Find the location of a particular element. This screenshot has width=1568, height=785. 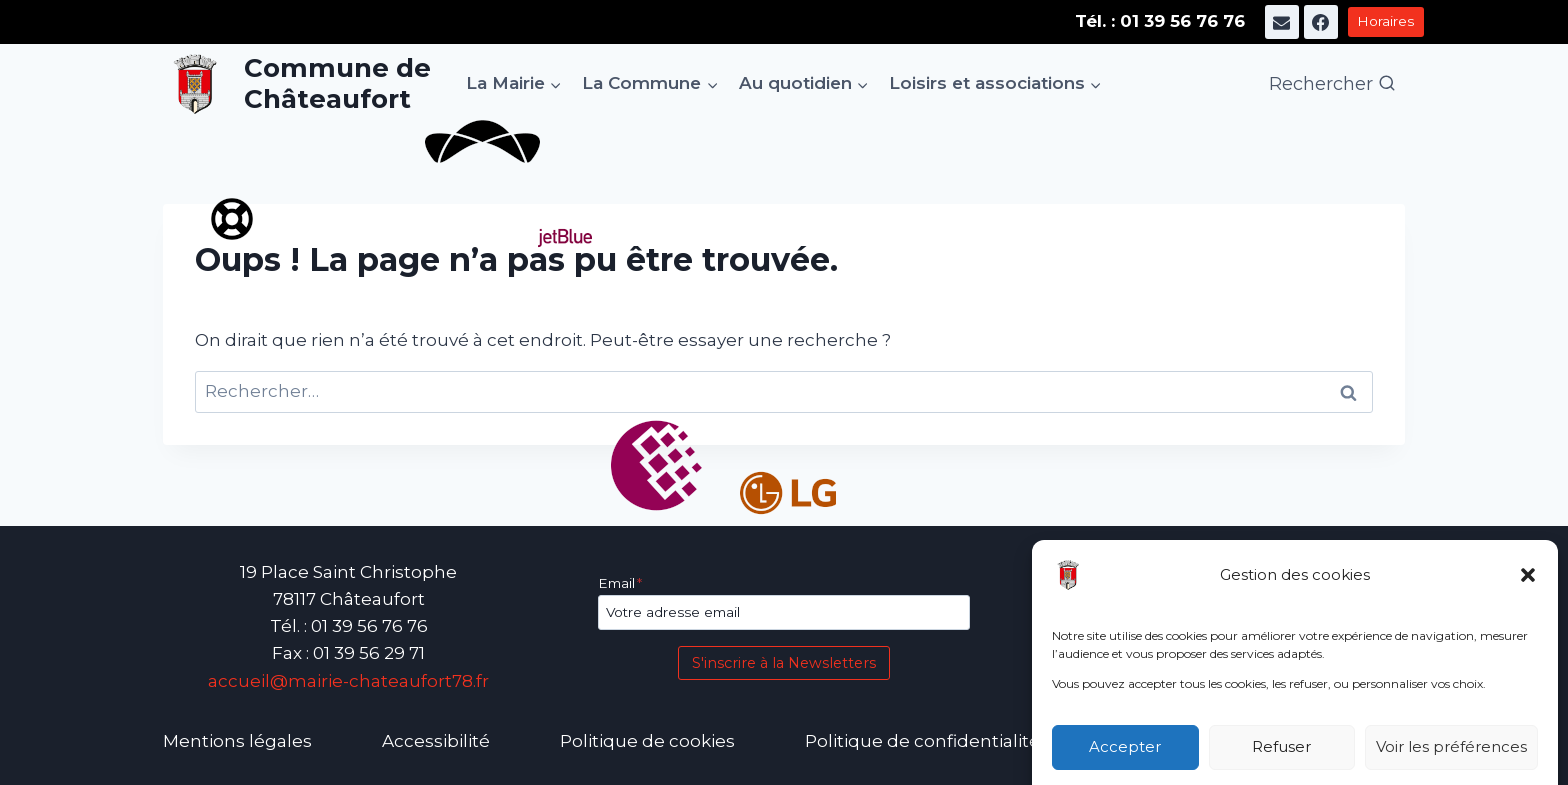

topcoder logo - link to competitive programming platform is located at coordinates (482, 141).